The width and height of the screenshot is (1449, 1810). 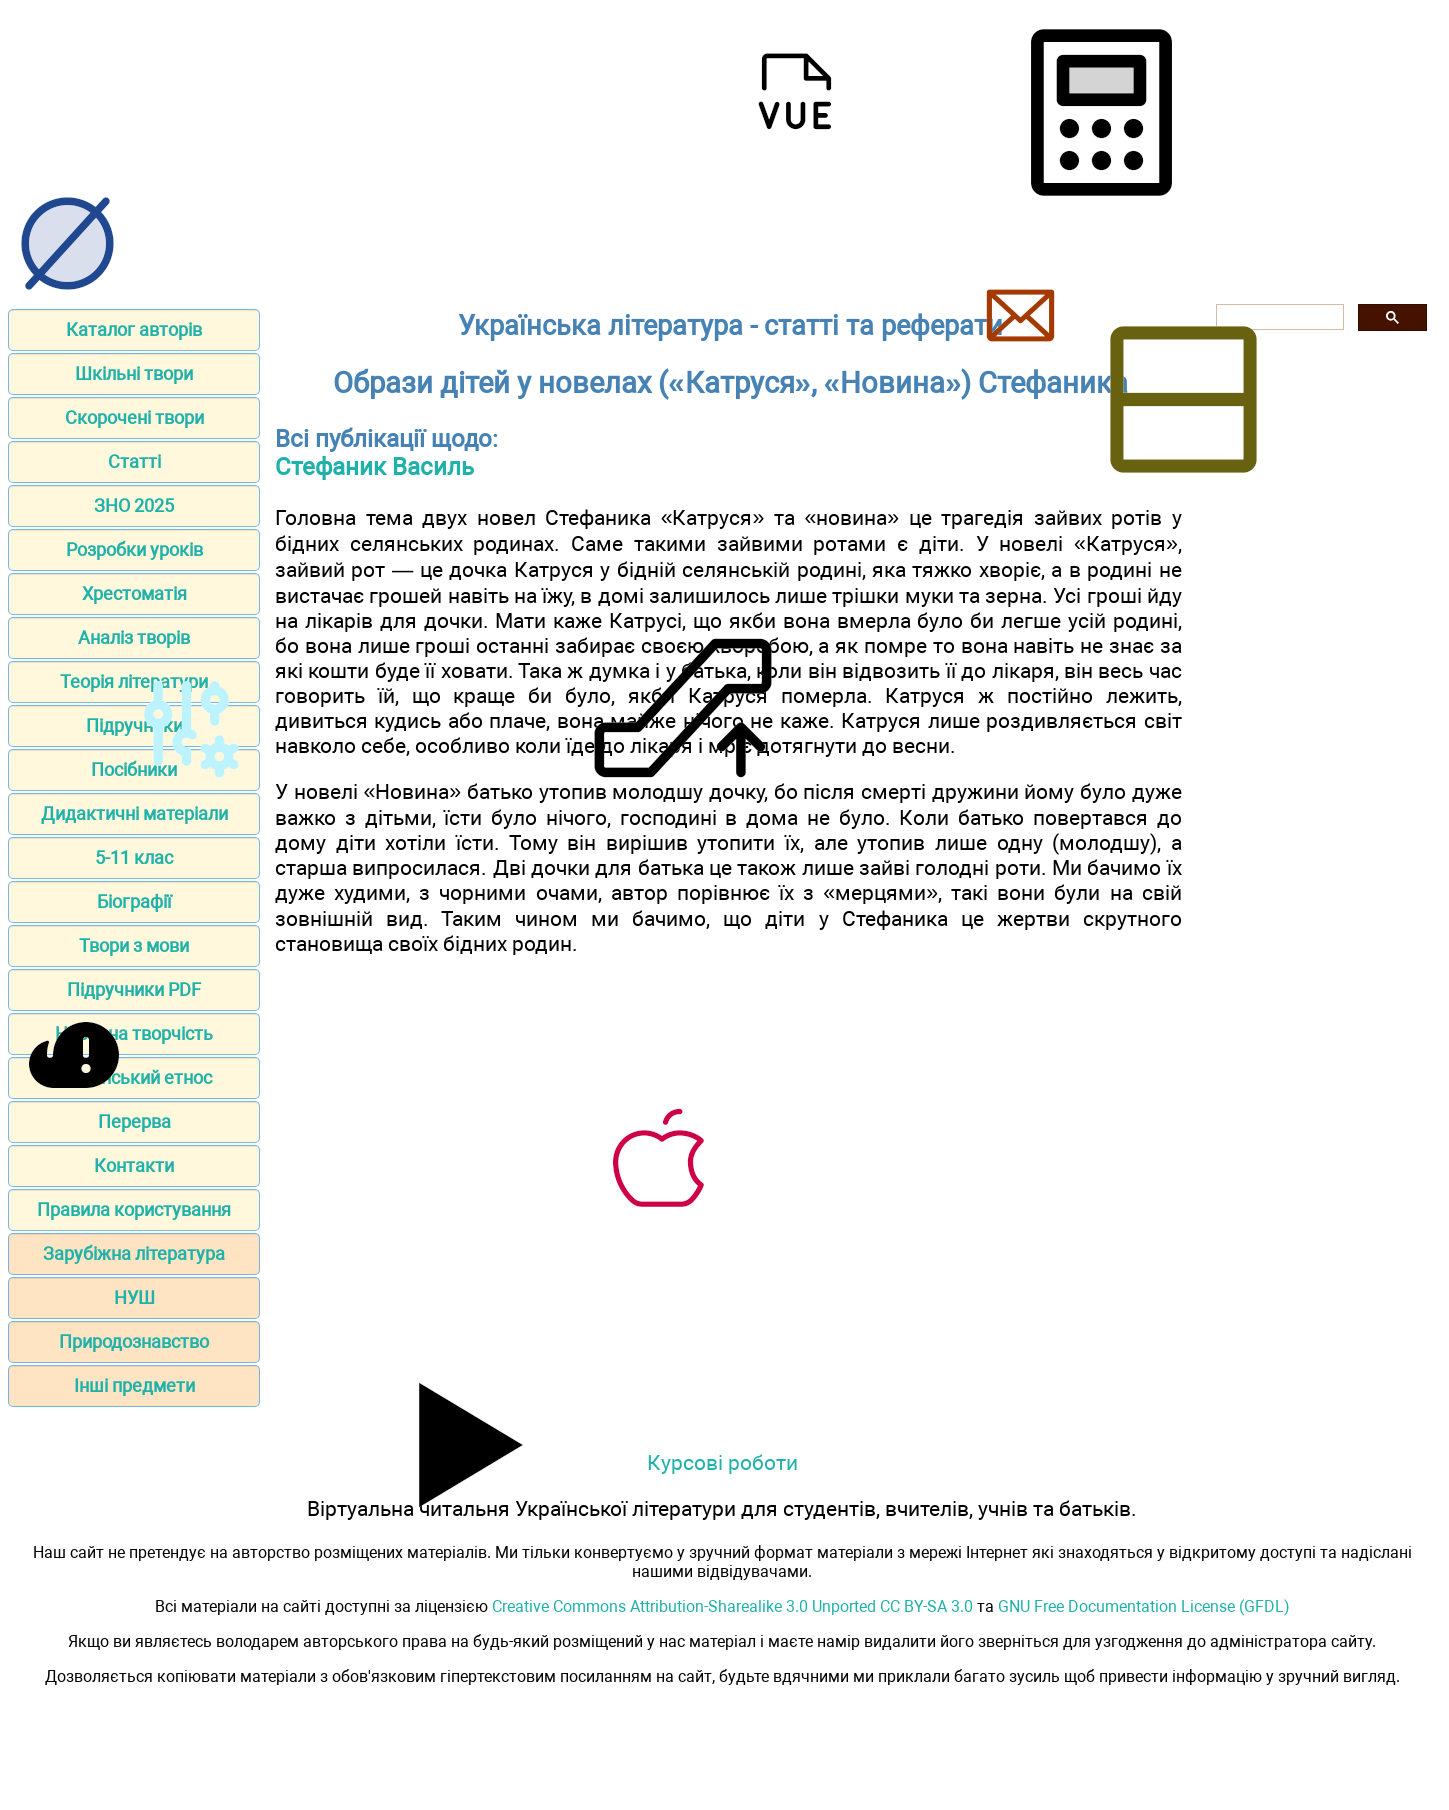 I want to click on vue.js file type indicator, so click(x=796, y=94).